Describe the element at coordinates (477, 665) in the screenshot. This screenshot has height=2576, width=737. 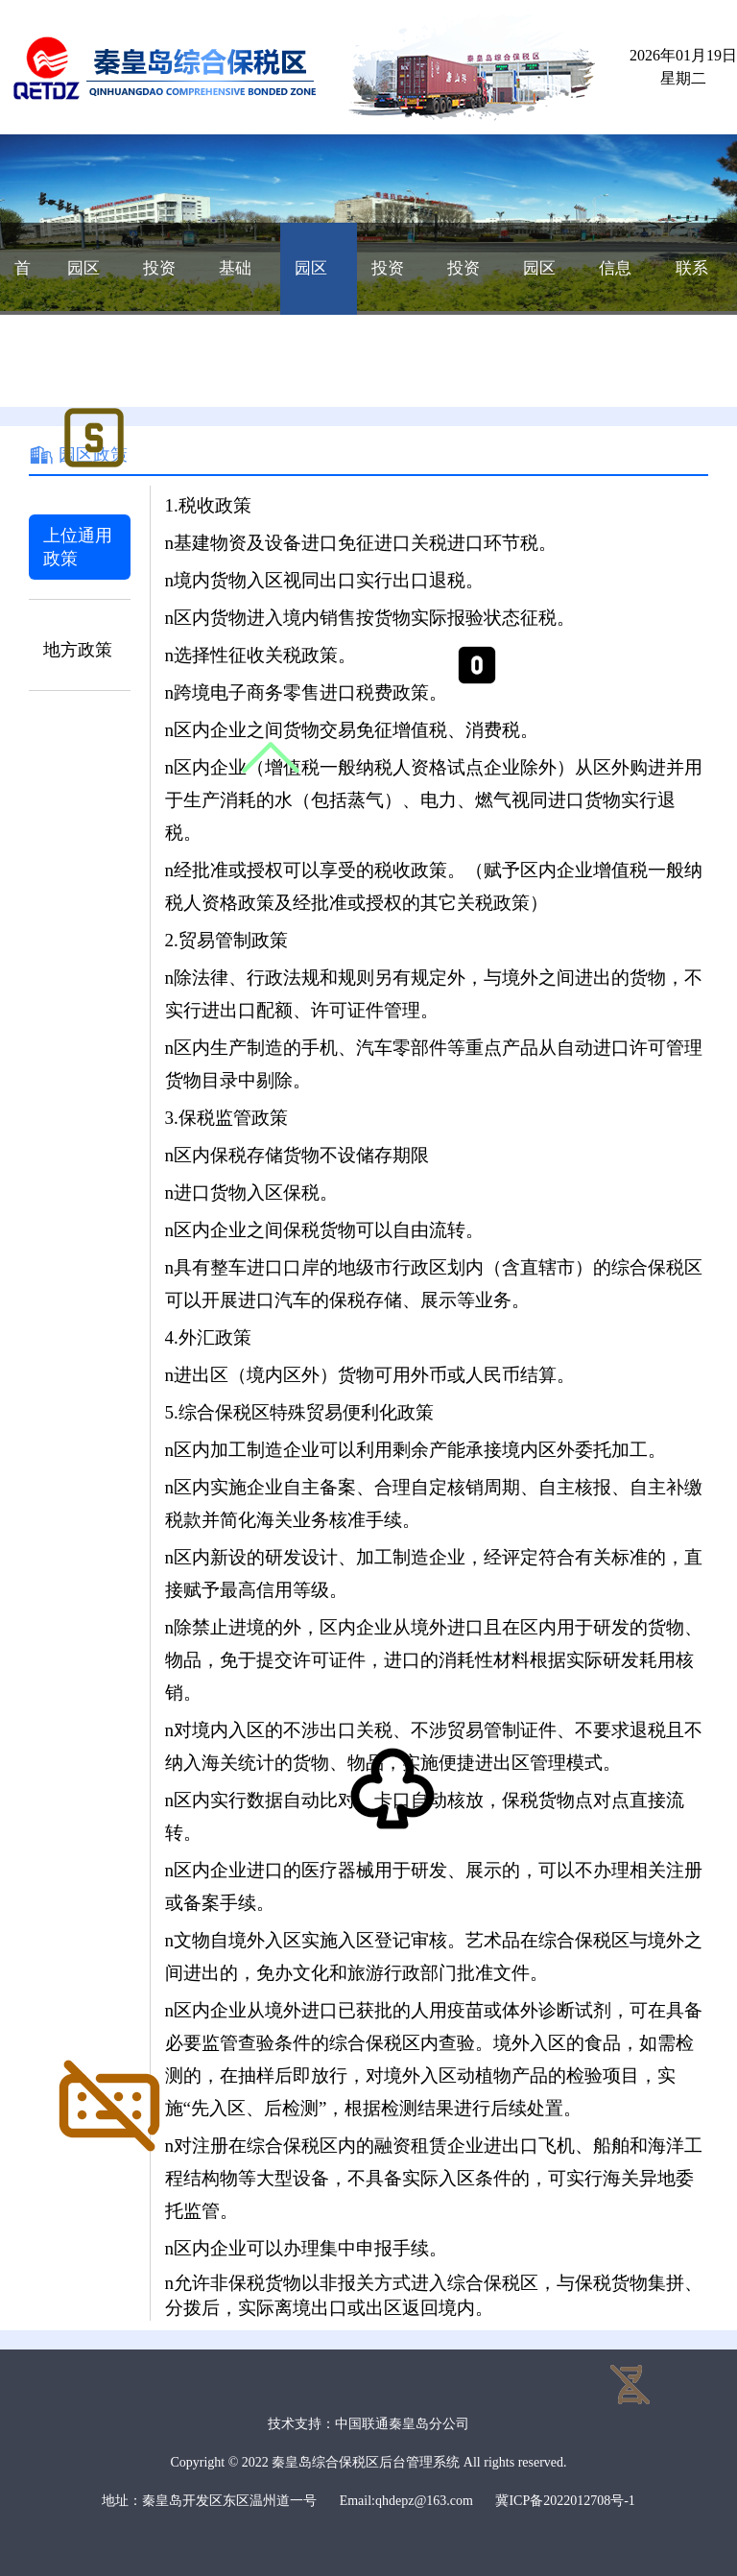
I see `indicates the letter "o" or zero value` at that location.